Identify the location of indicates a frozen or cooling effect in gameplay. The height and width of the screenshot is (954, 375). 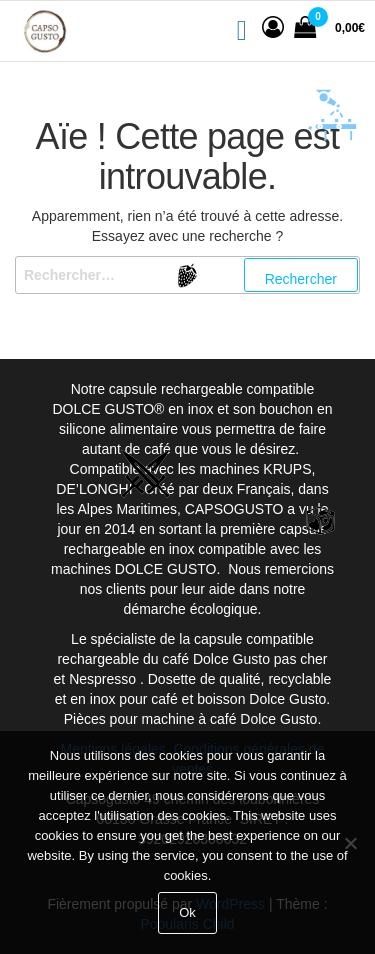
(320, 520).